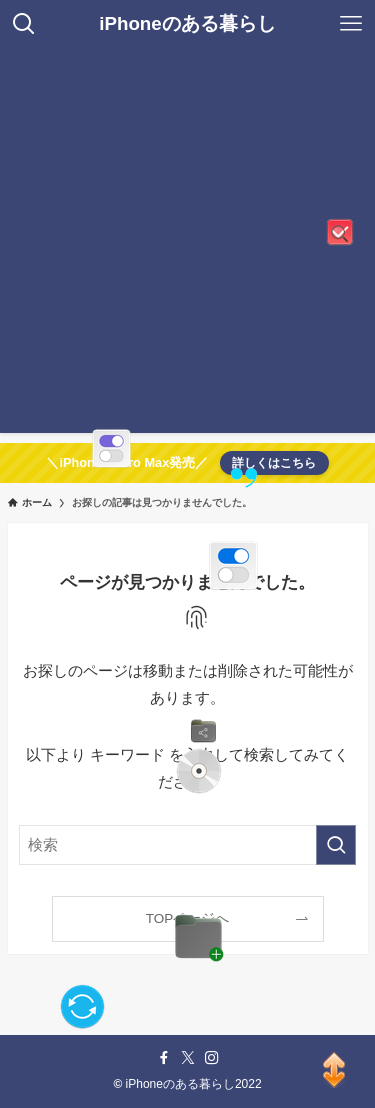 The image size is (375, 1108). What do you see at coordinates (196, 617) in the screenshot?
I see `authenticate with fingerprint` at bounding box center [196, 617].